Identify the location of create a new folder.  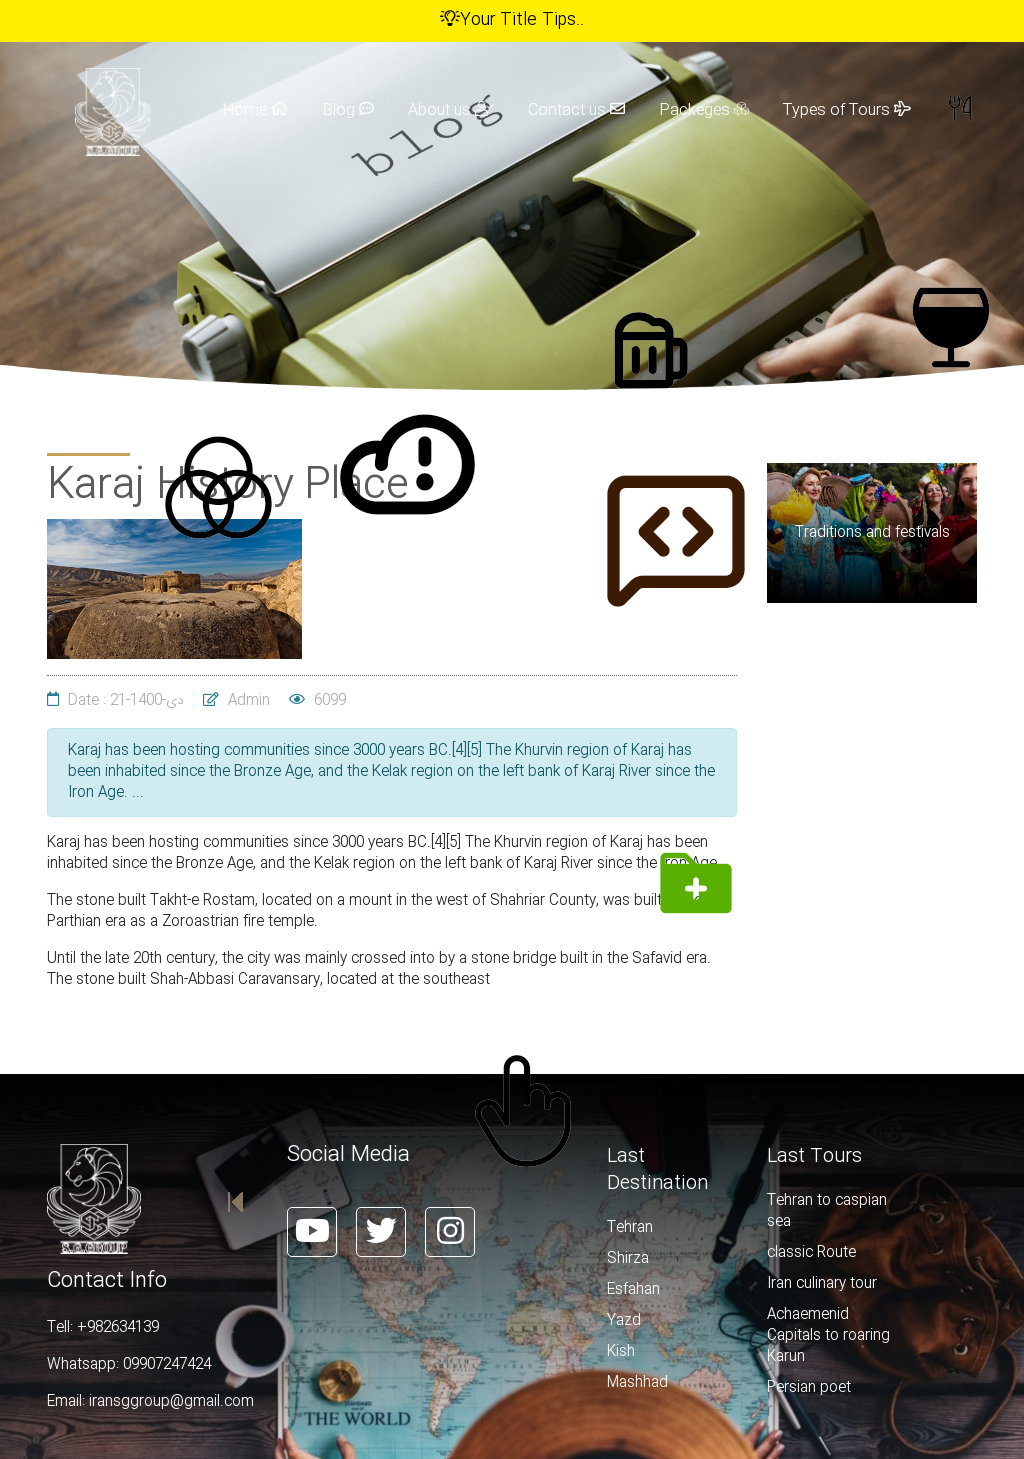
(696, 883).